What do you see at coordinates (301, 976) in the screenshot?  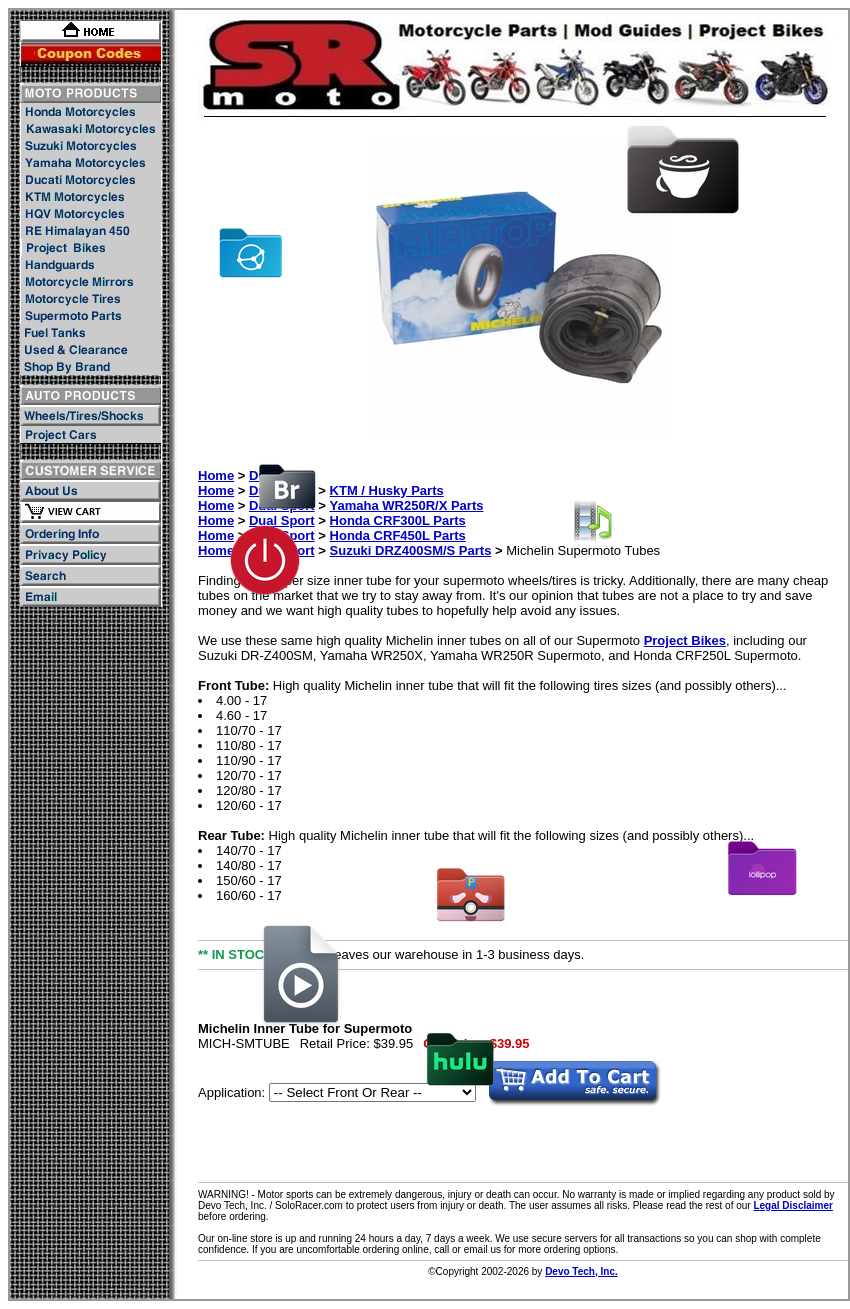 I see `a kdenlive title clip file` at bounding box center [301, 976].